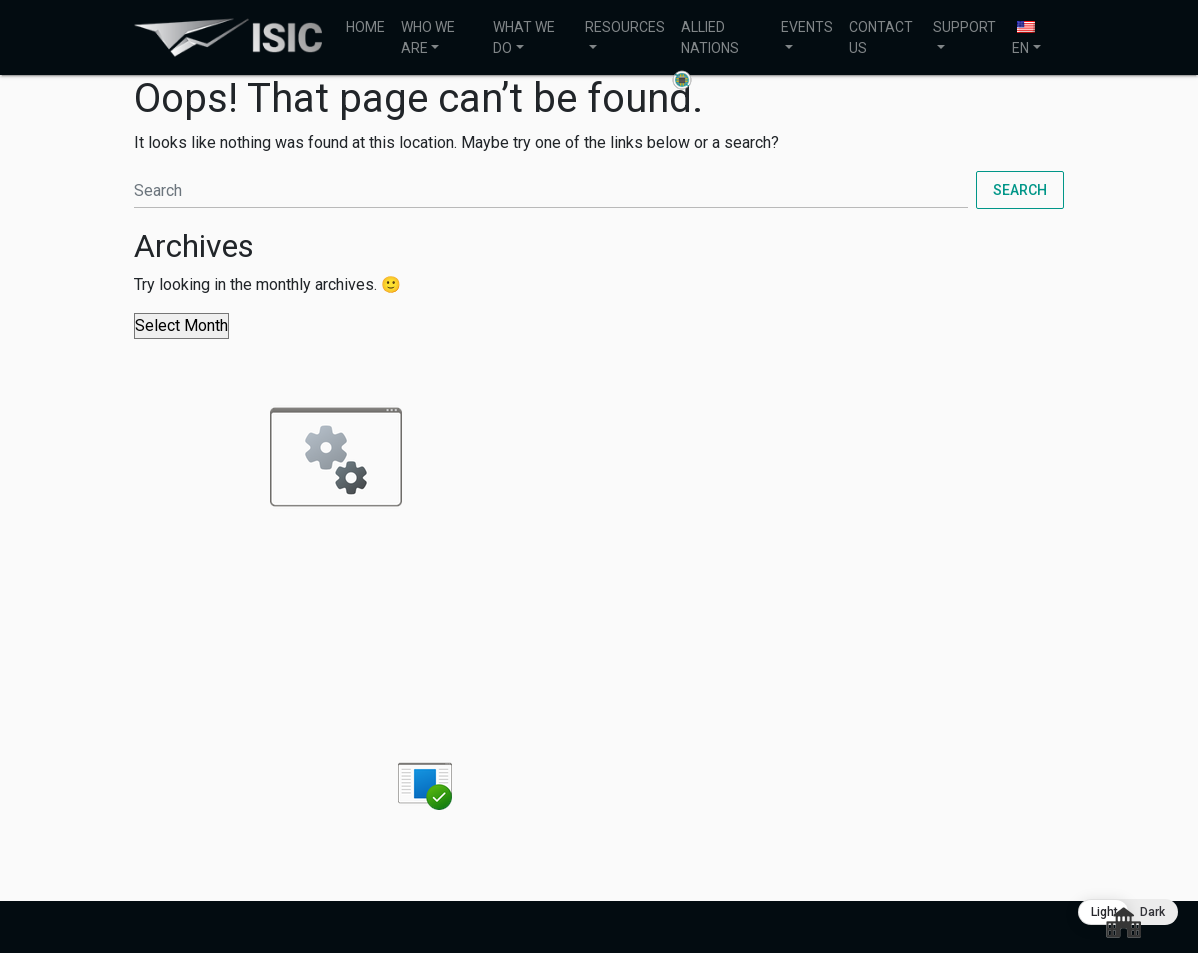 The height and width of the screenshot is (953, 1198). Describe the element at coordinates (425, 783) in the screenshot. I see `program or application verified successfully` at that location.